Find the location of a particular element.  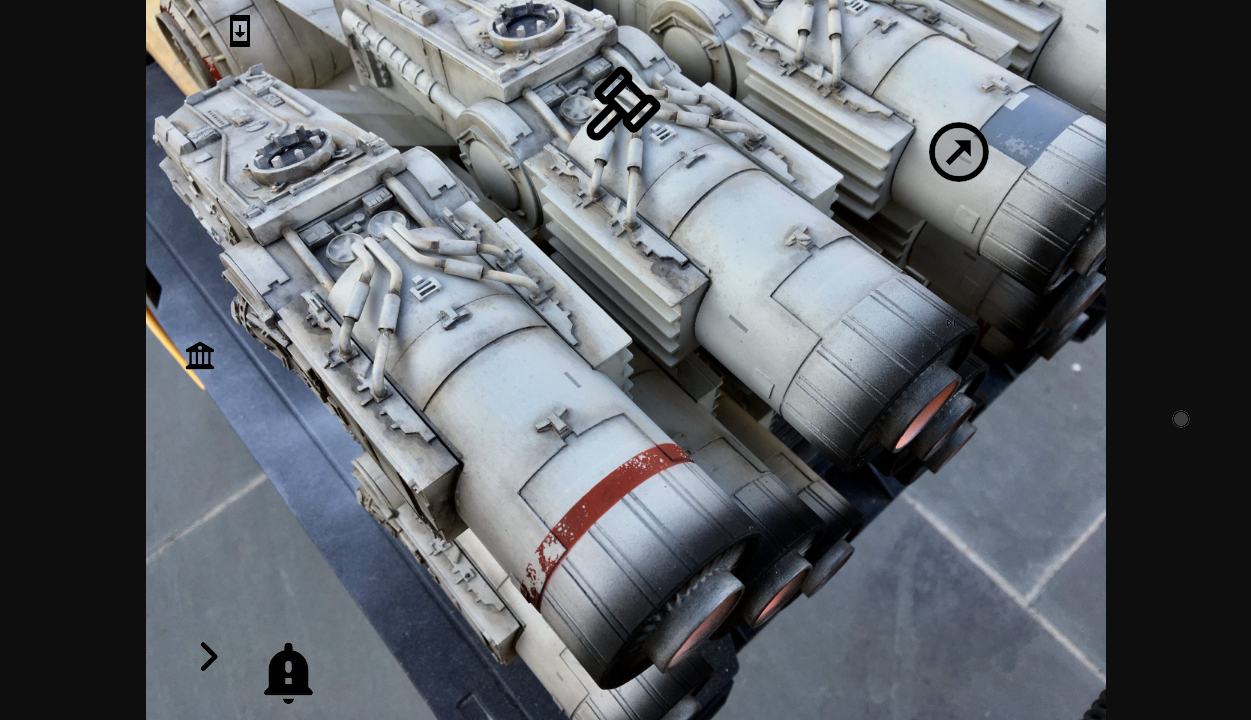

indicates a filled or selected state is located at coordinates (1181, 419).